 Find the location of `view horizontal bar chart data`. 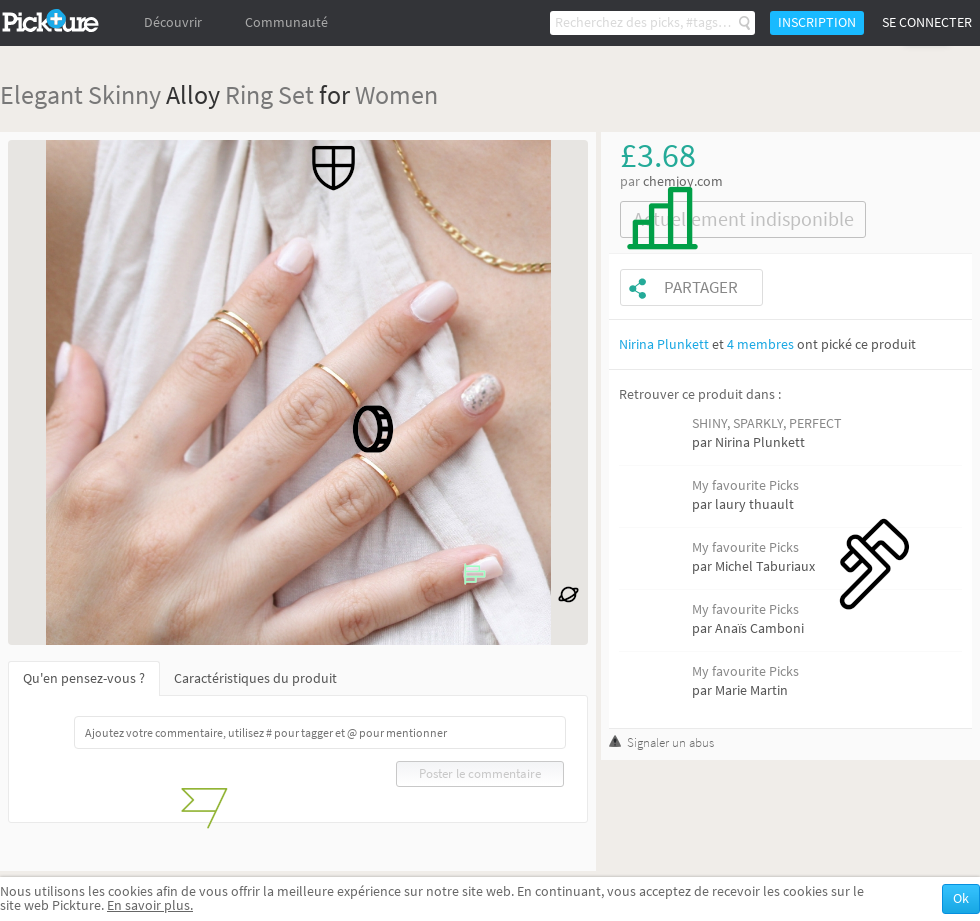

view horizontal bar chart data is located at coordinates (474, 574).